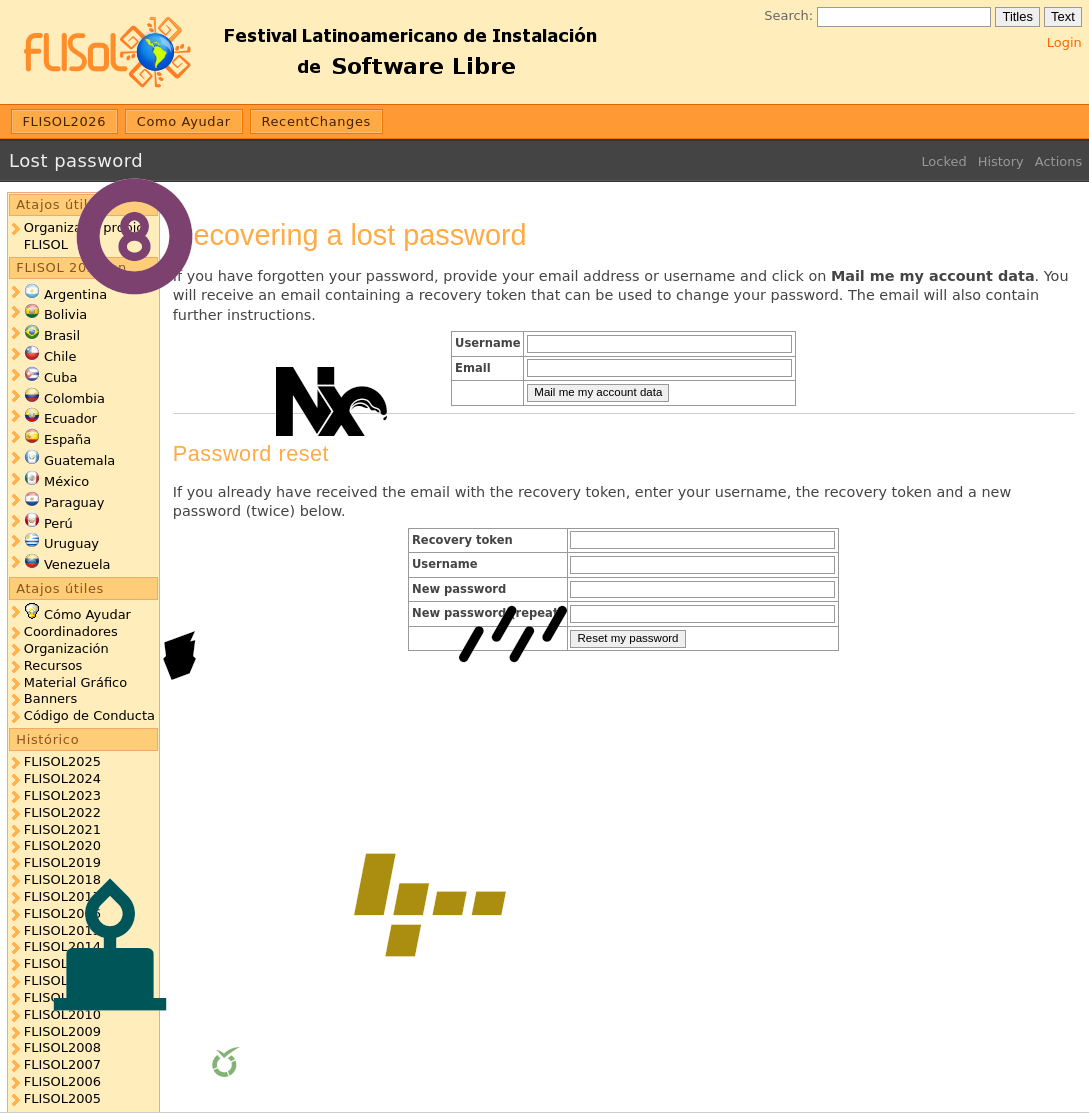 This screenshot has height=1113, width=1089. I want to click on open LimeSurvey application, so click(226, 1062).